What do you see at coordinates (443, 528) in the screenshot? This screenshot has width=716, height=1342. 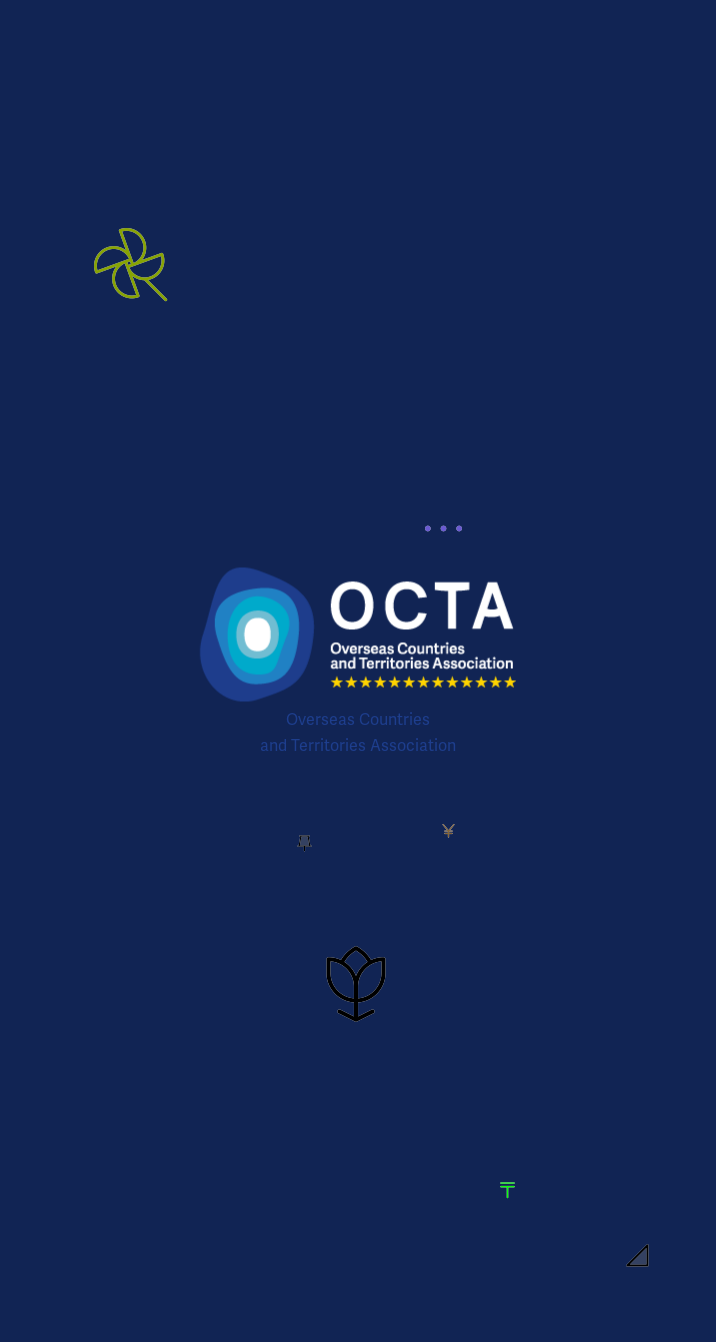 I see `open more options menu` at bounding box center [443, 528].